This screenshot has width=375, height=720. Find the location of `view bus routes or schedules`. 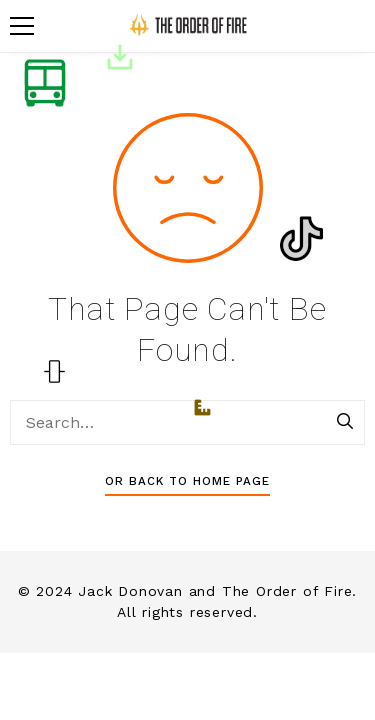

view bus routes or schedules is located at coordinates (45, 83).